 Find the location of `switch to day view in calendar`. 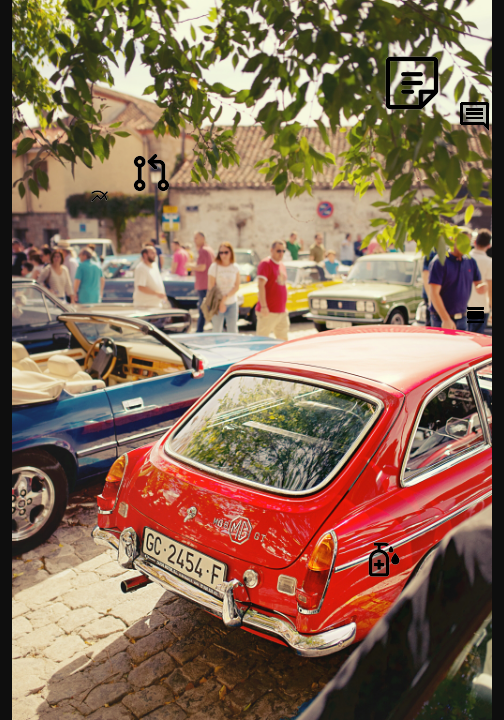

switch to day view in calendar is located at coordinates (476, 315).